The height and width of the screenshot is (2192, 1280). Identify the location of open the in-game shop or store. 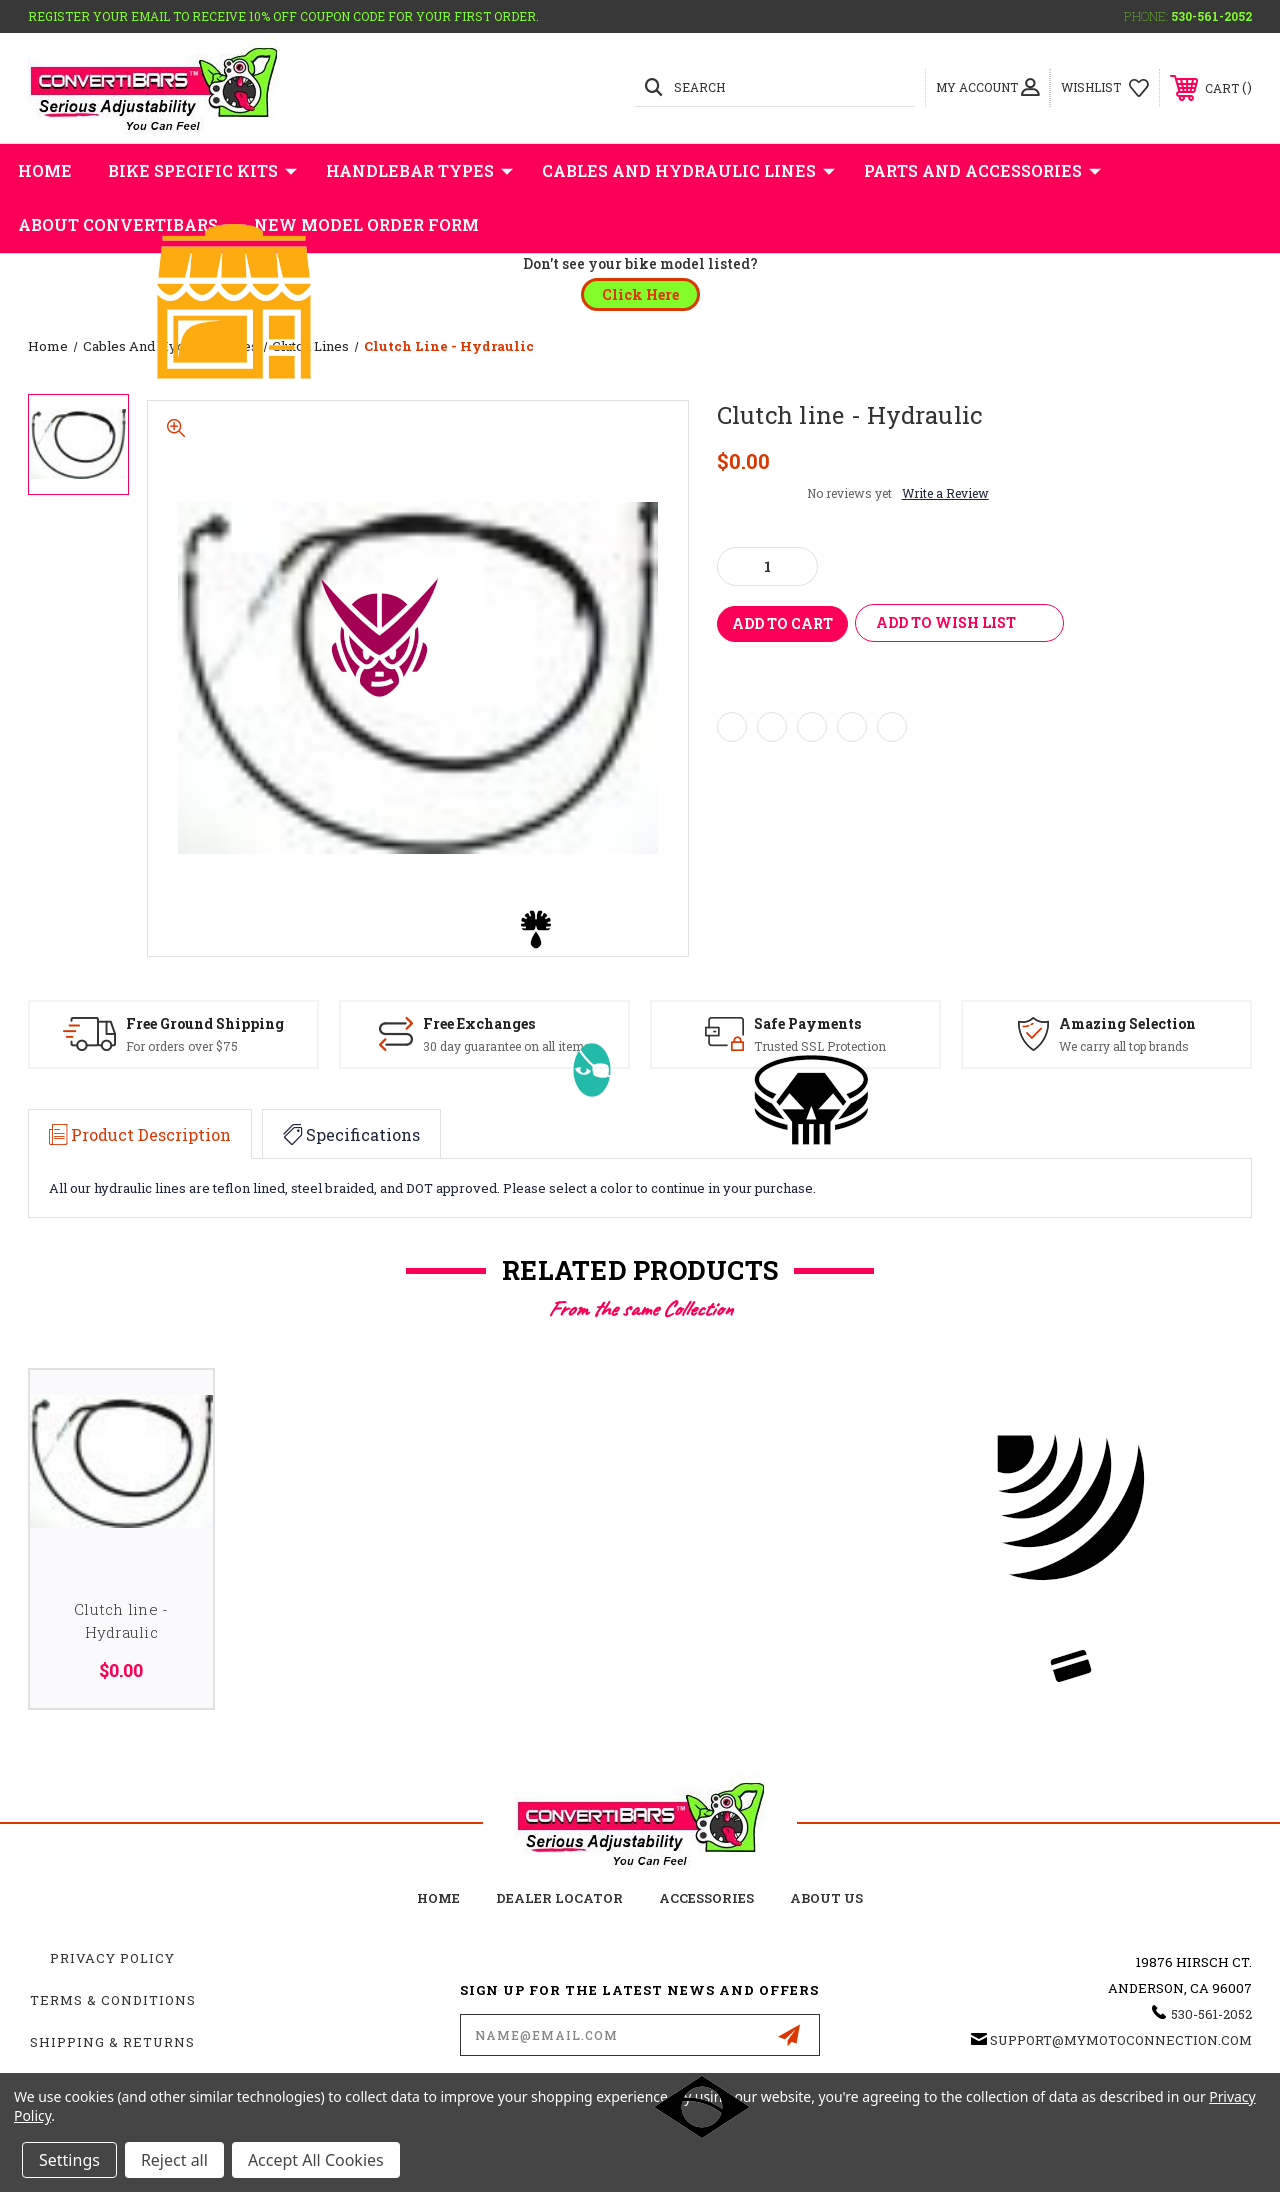
(234, 302).